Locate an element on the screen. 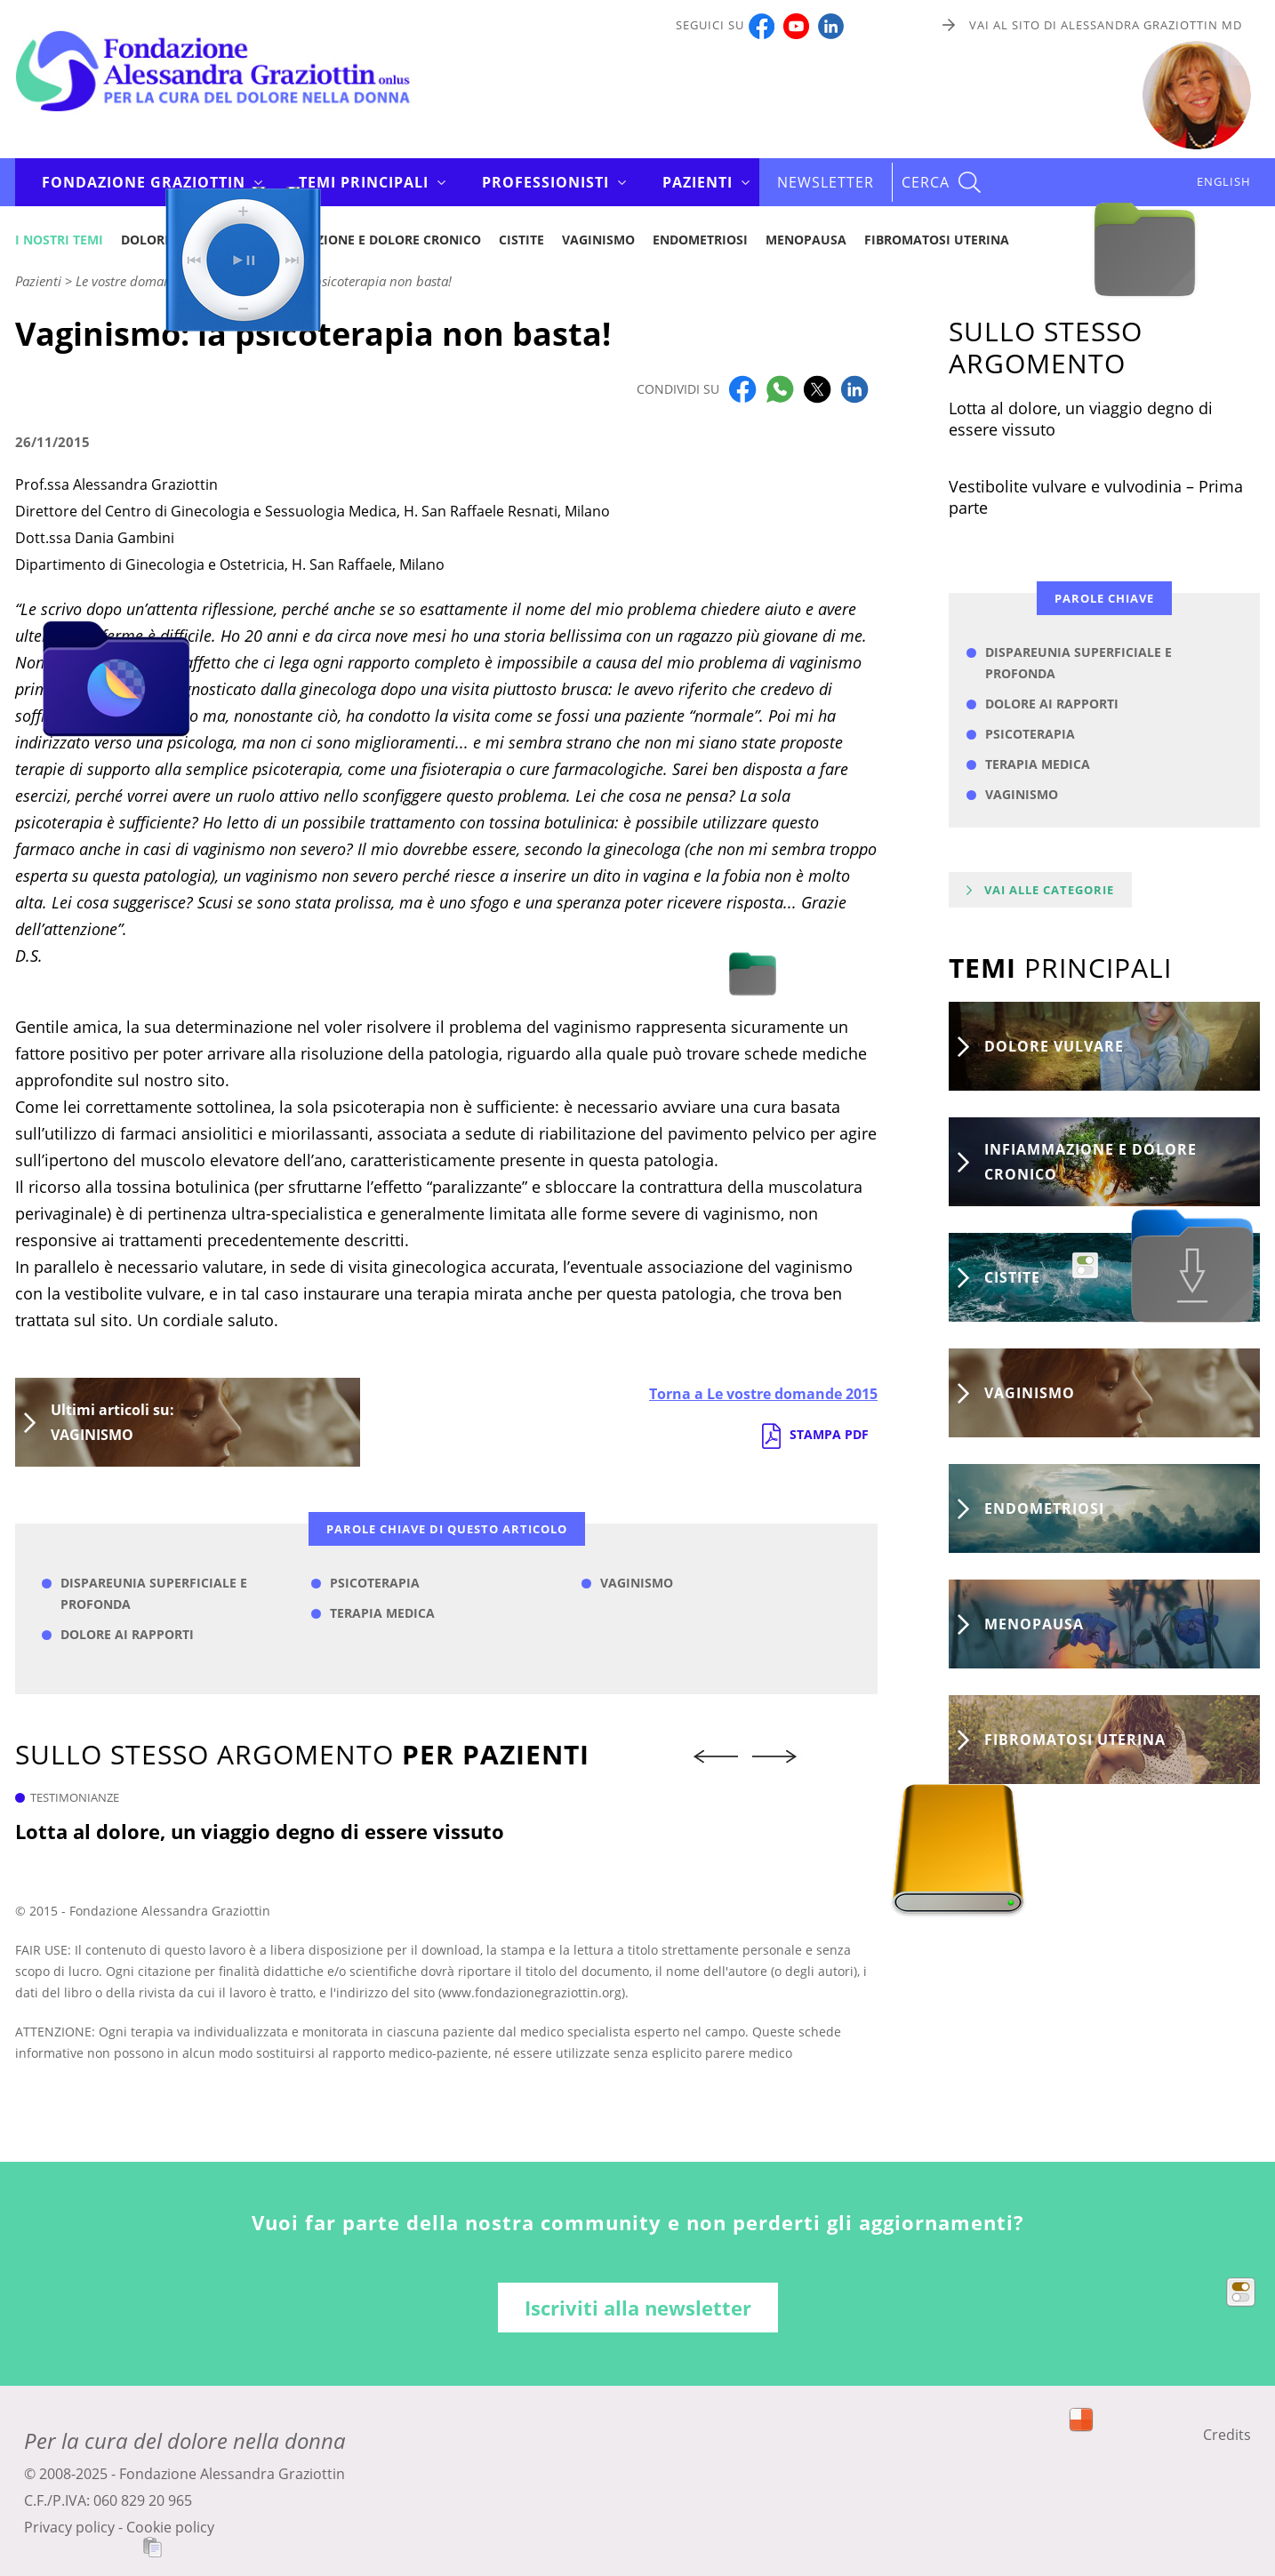  external storage drive connected is located at coordinates (958, 1848).